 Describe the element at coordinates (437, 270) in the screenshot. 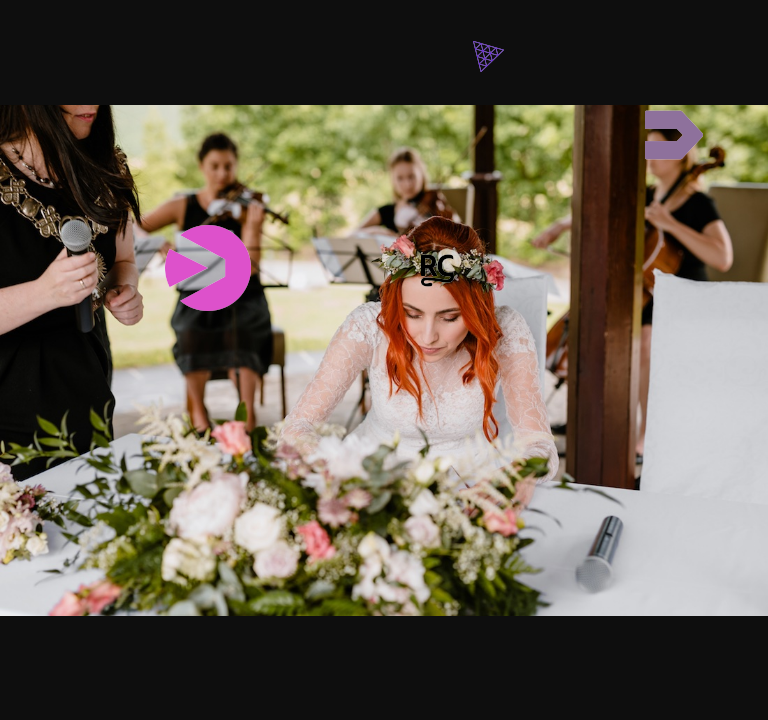

I see `RevenueCat company logo` at that location.